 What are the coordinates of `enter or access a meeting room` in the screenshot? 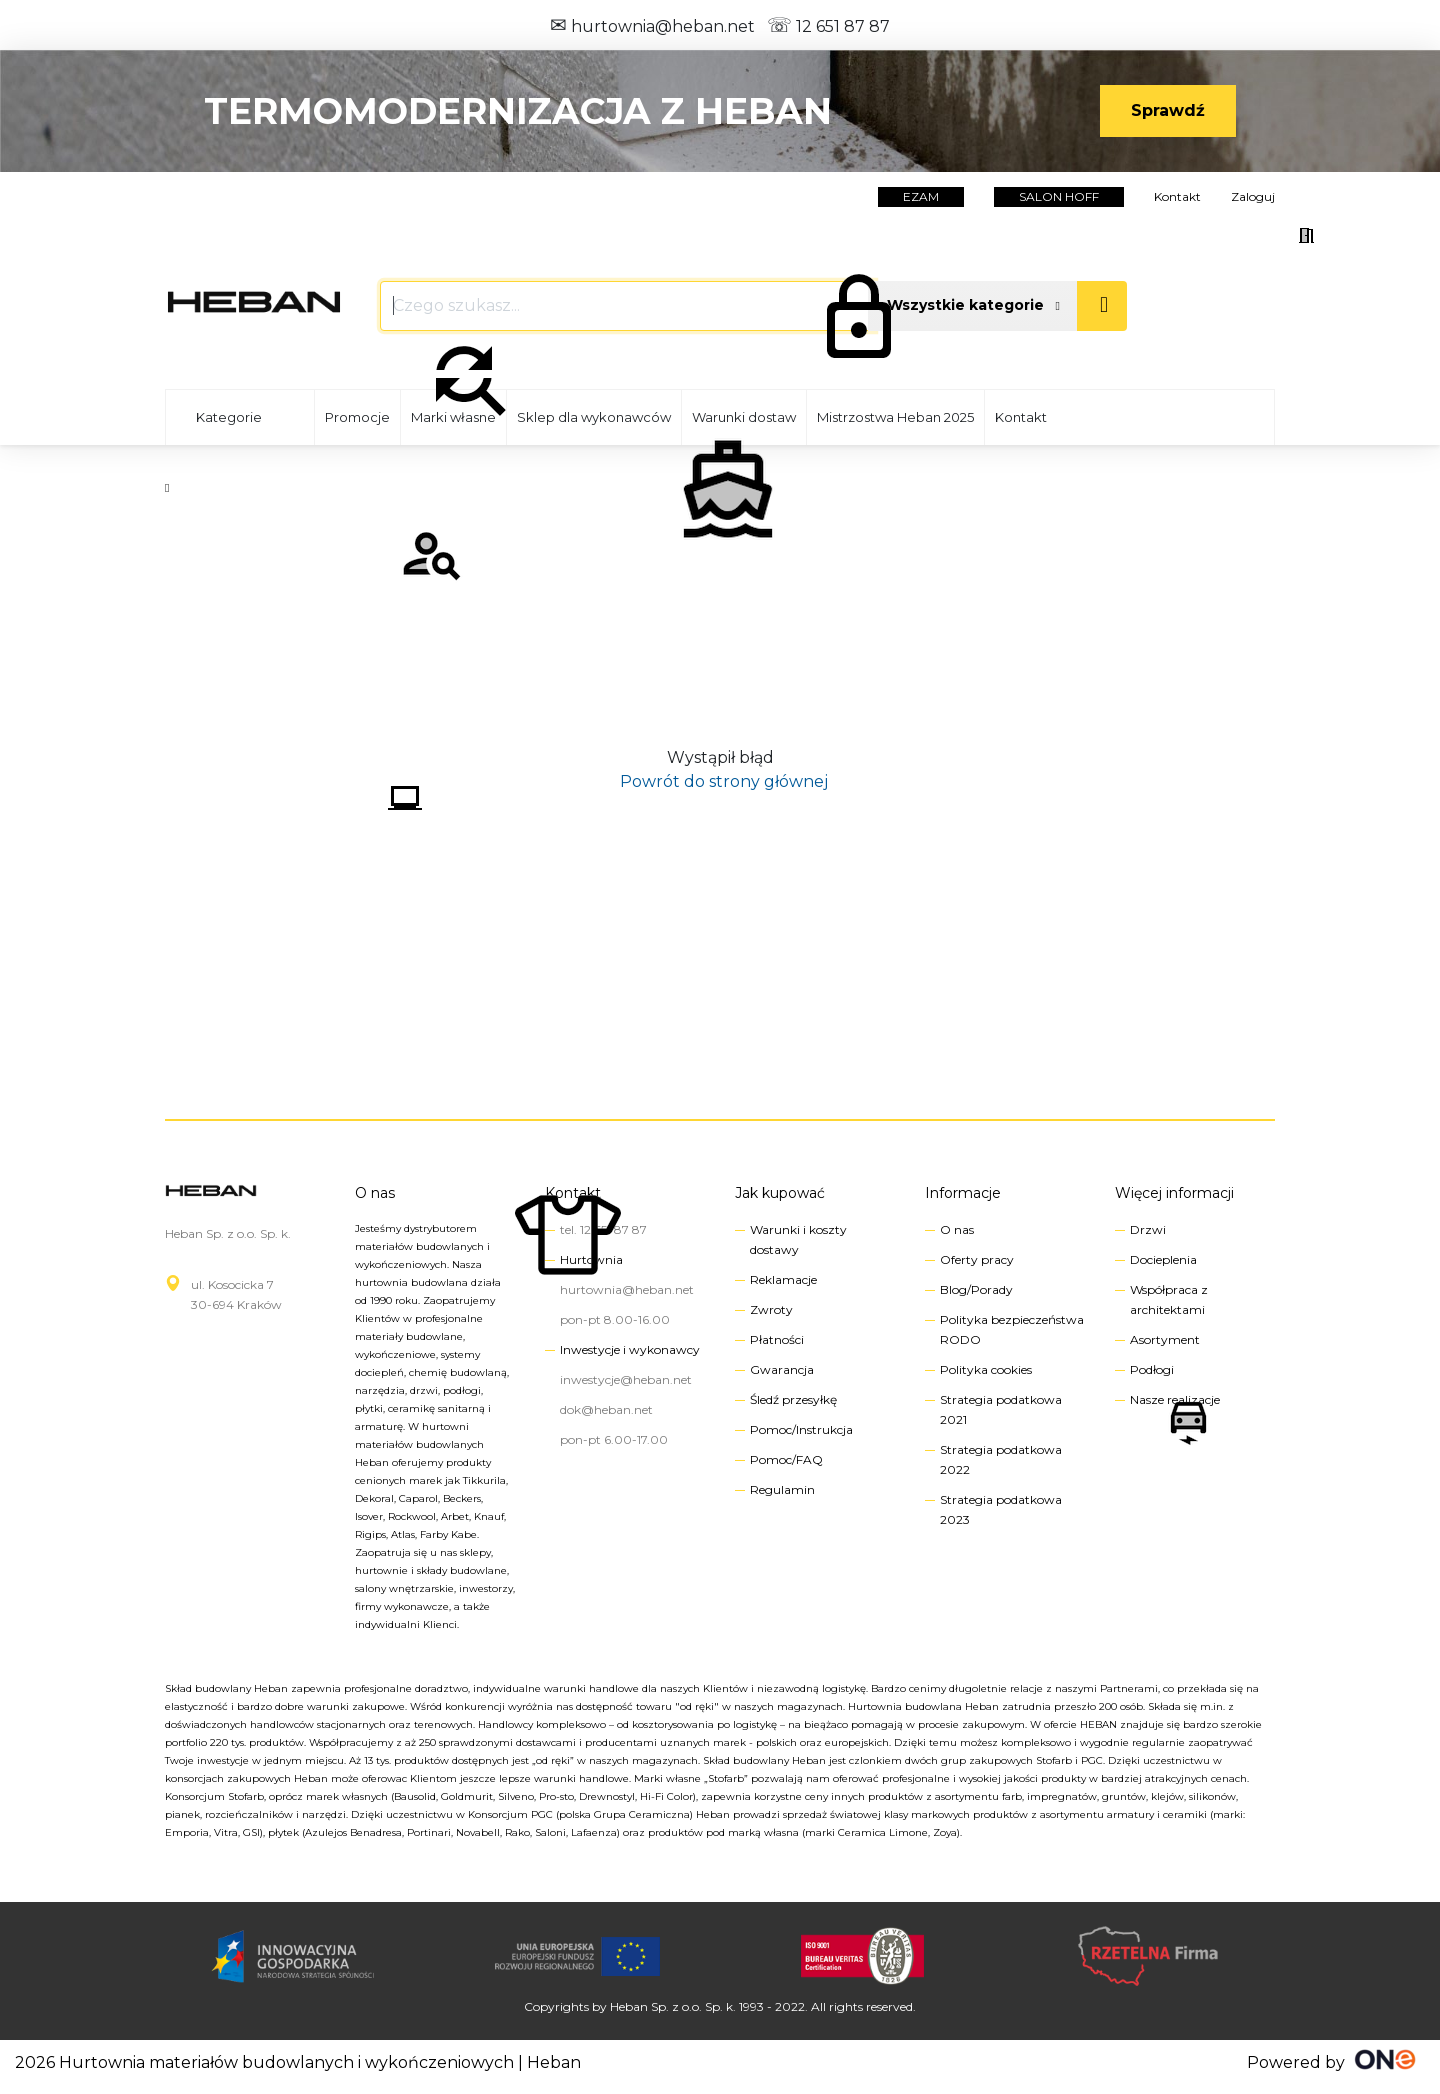 It's located at (1306, 235).